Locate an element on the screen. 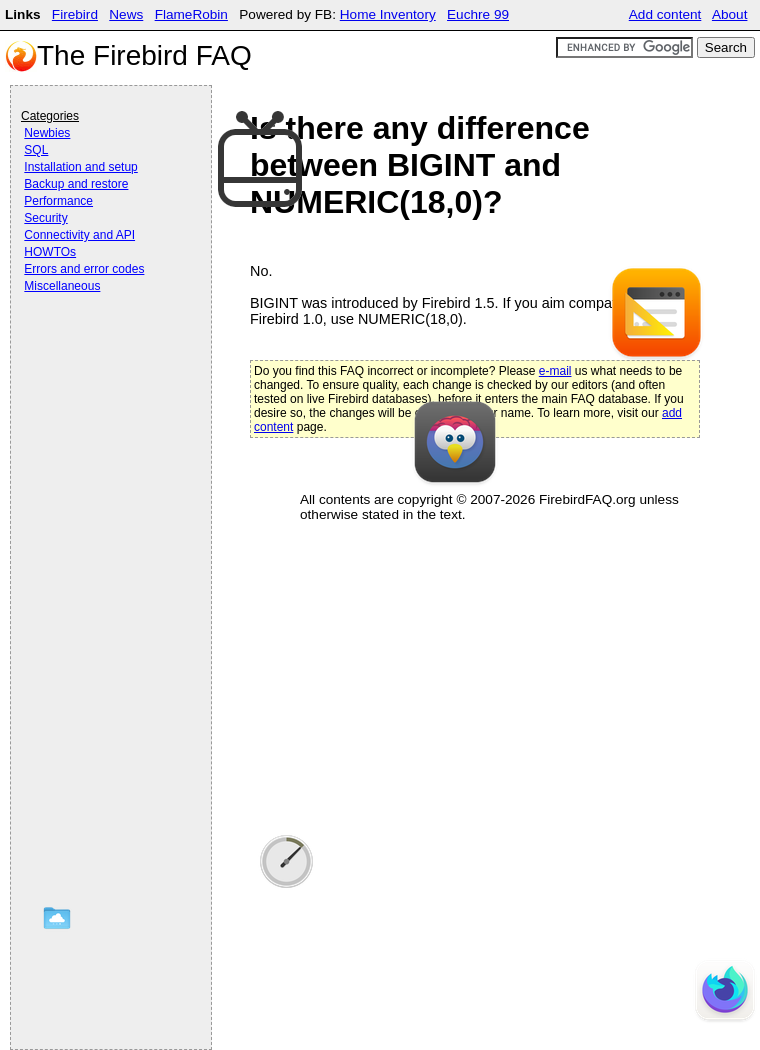 The height and width of the screenshot is (1050, 760). open firefox nightly browser is located at coordinates (725, 990).